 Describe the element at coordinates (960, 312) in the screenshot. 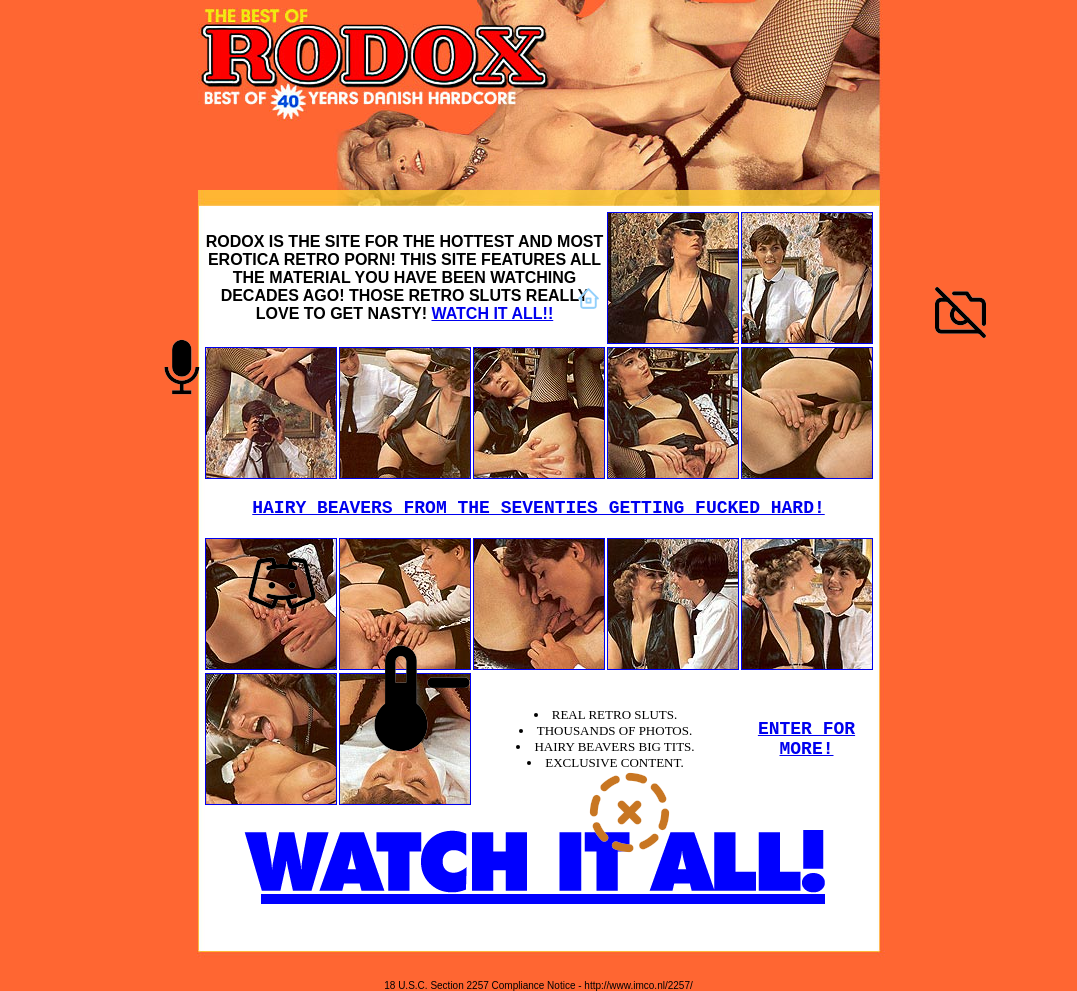

I see `camera is disabled or turned off` at that location.